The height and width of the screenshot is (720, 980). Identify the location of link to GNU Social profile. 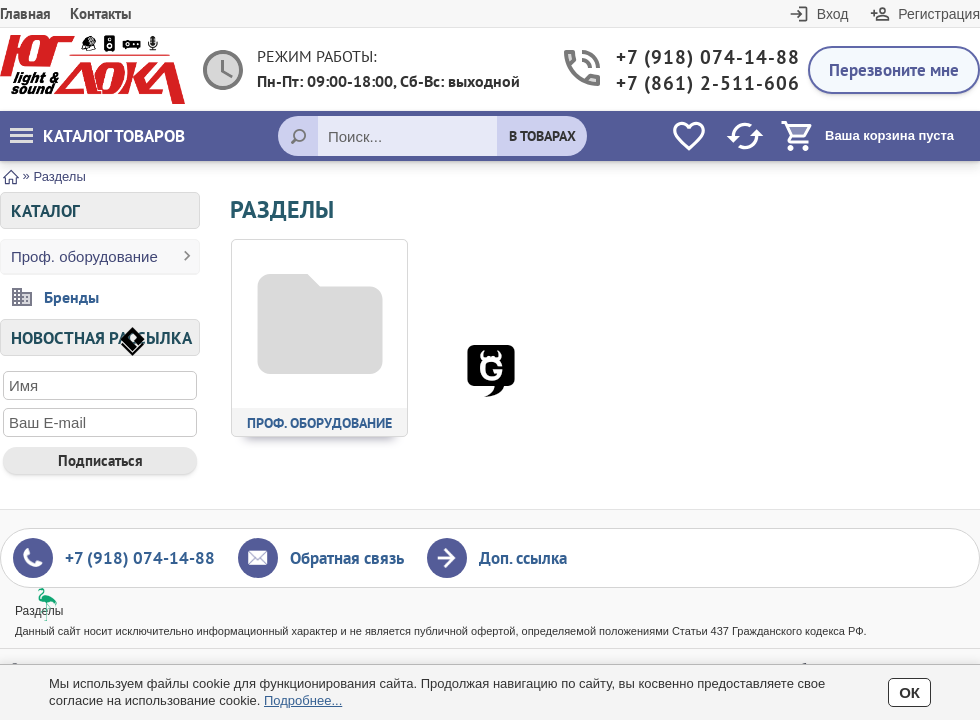
(491, 371).